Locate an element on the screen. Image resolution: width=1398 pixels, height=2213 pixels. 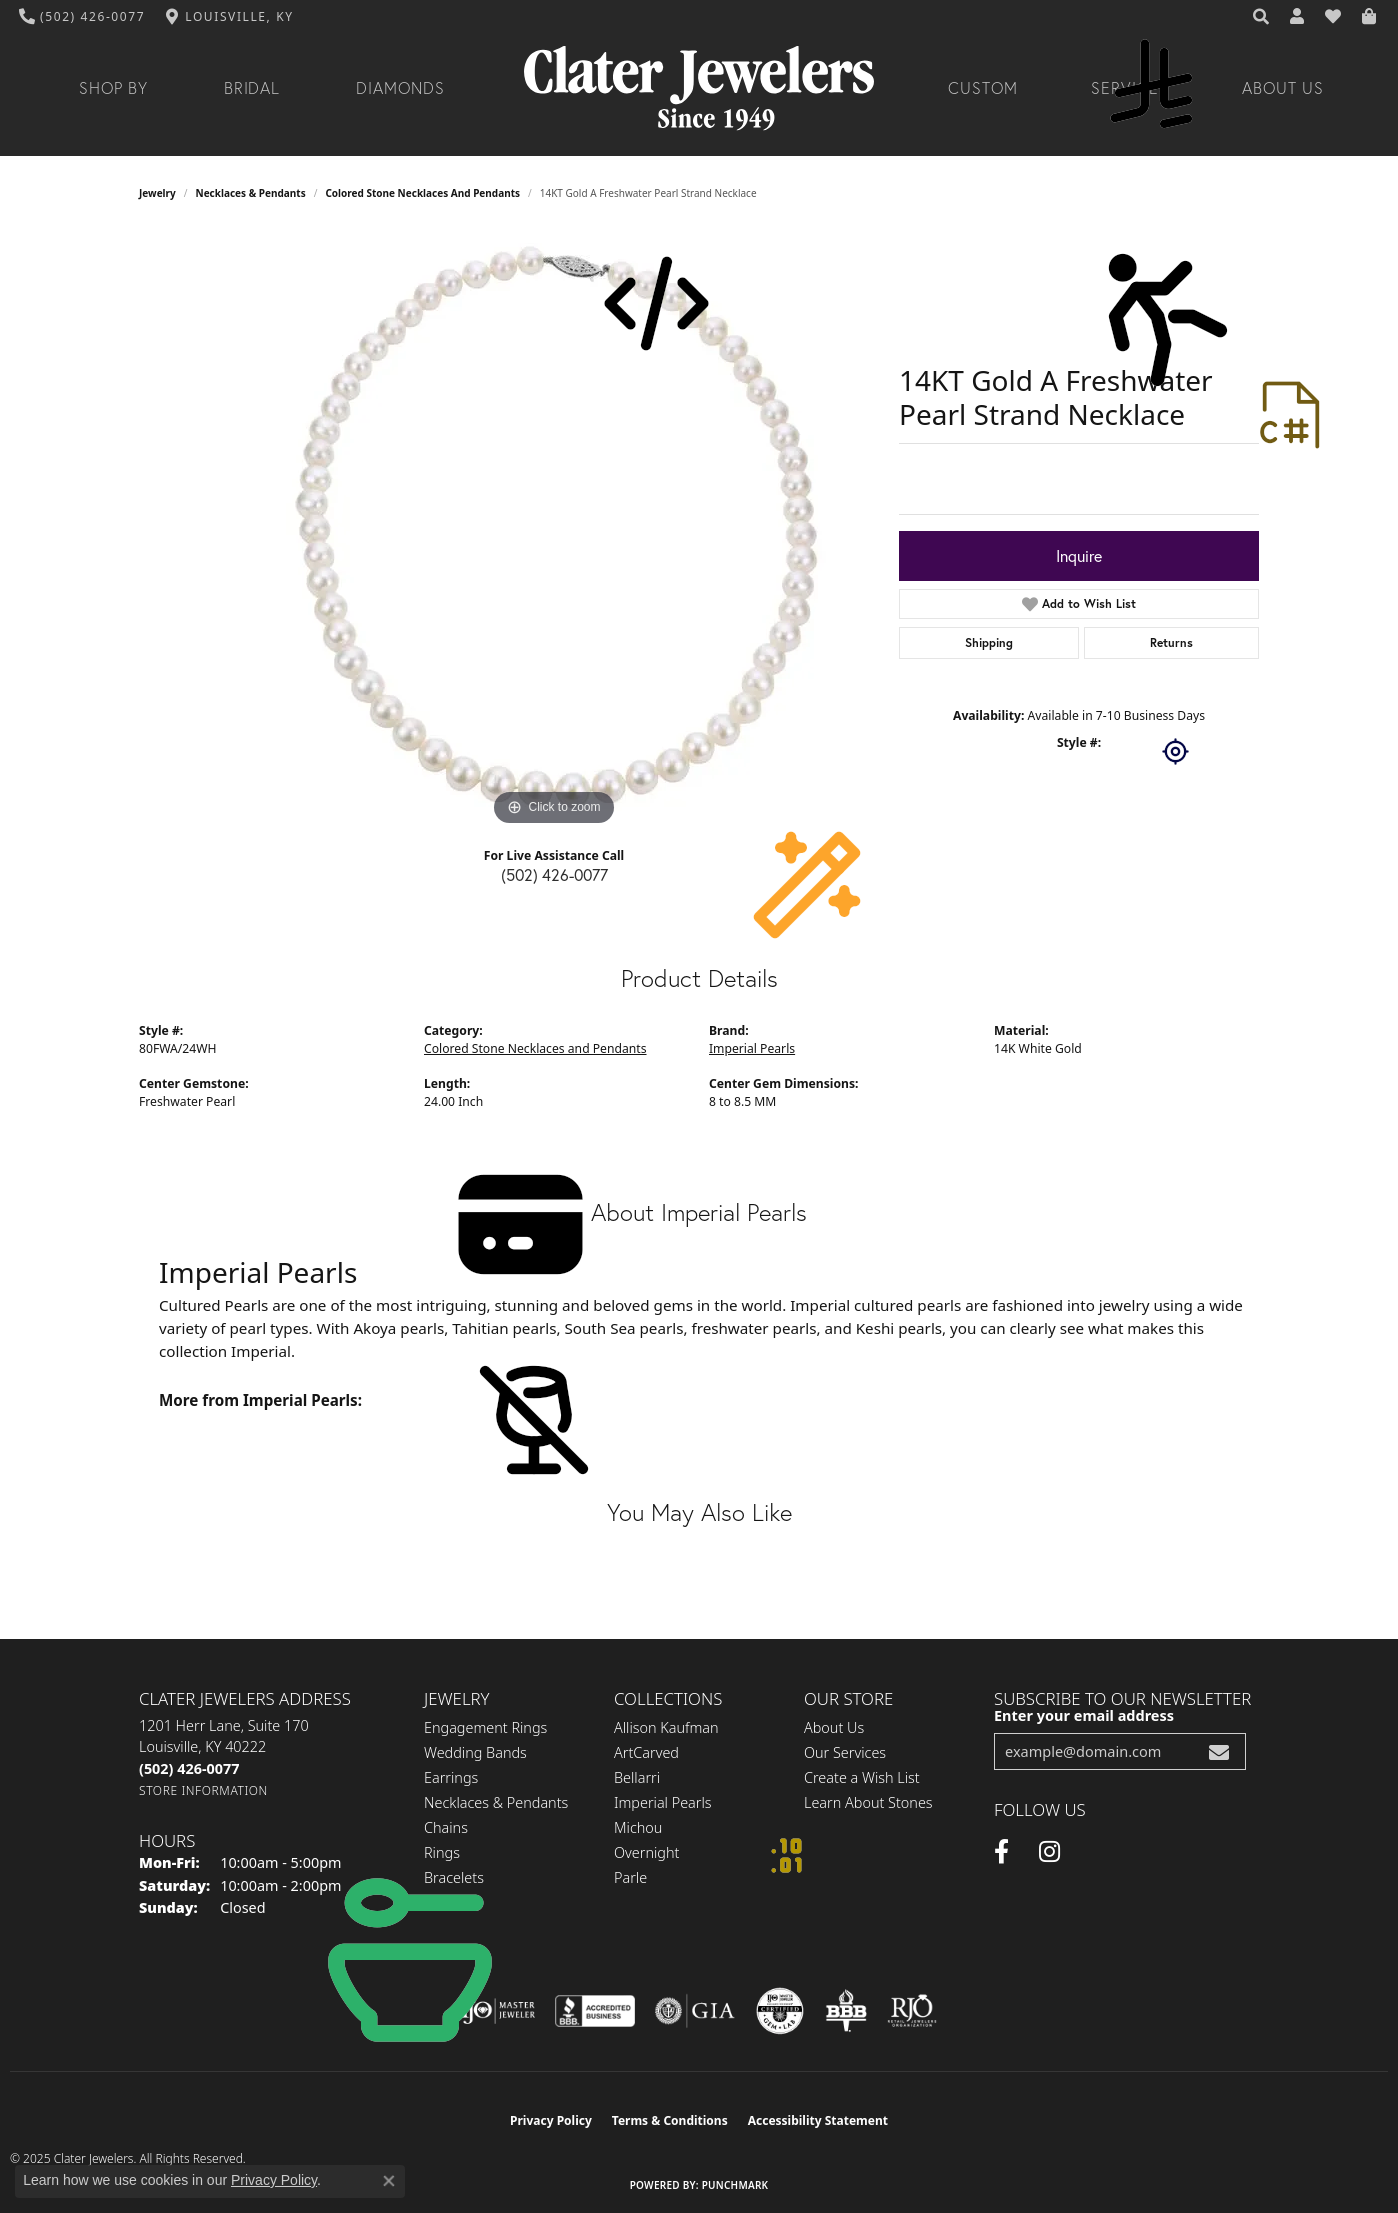
indicates price or amount in Saudi riyals is located at coordinates (1153, 86).